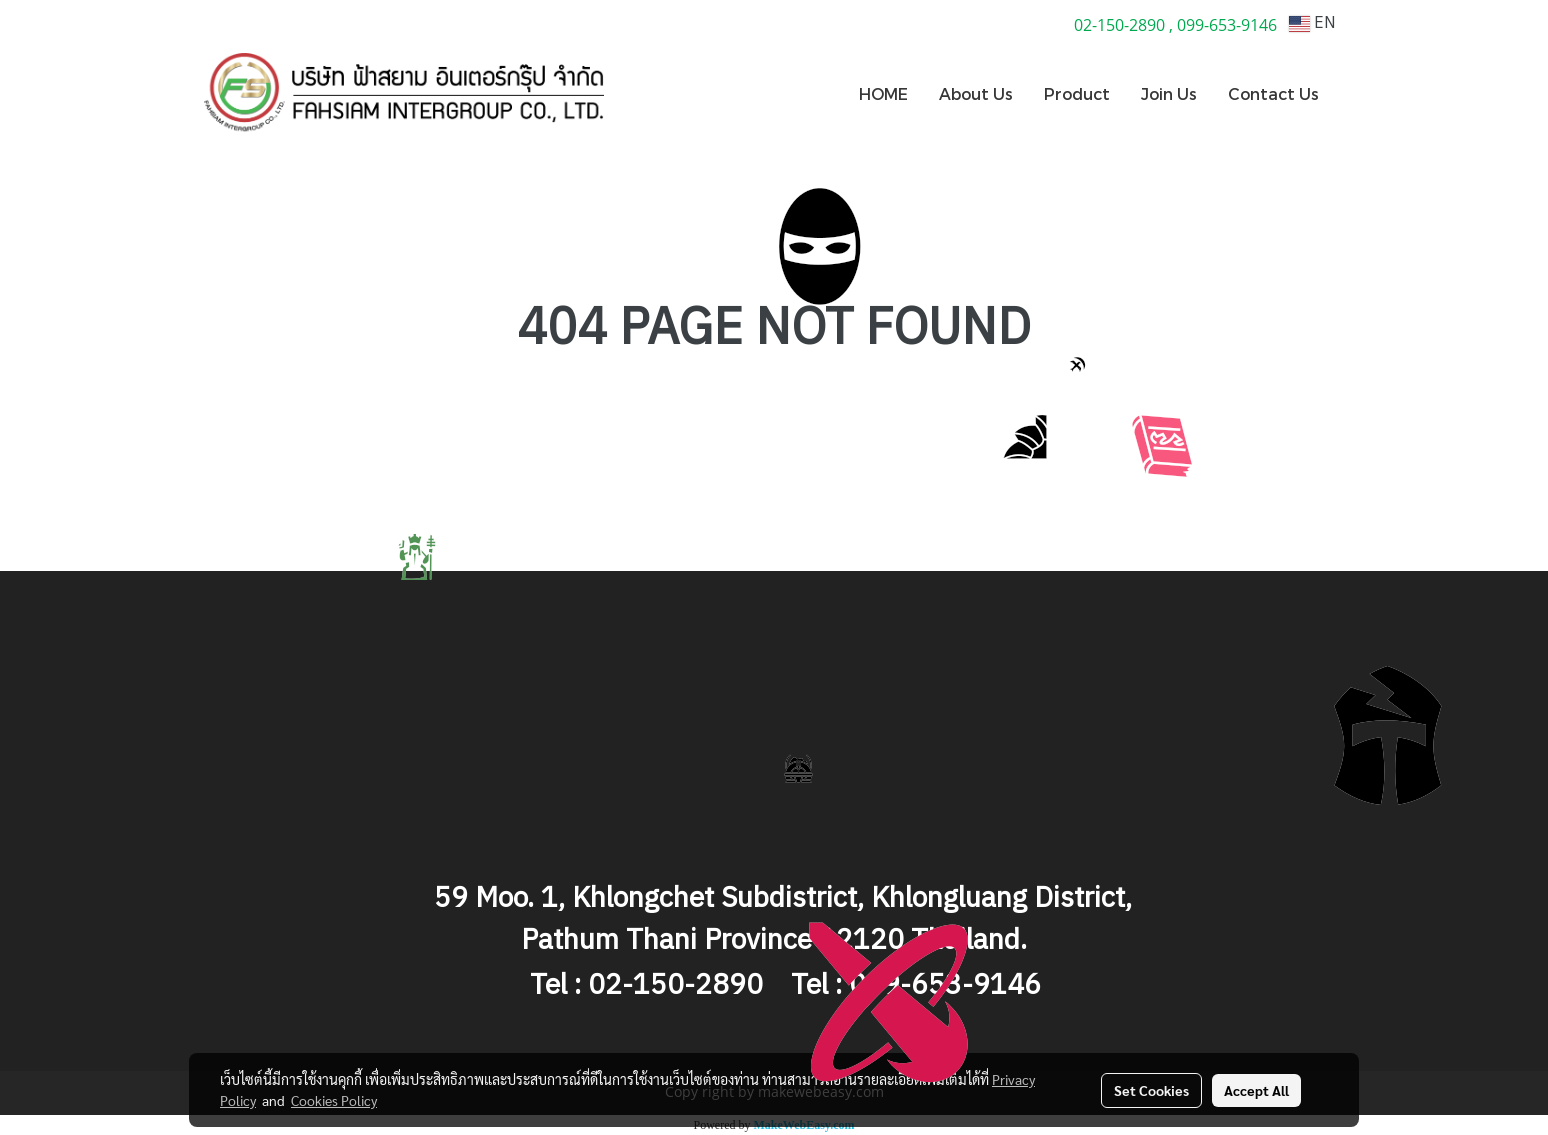 Image resolution: width=1548 pixels, height=1135 pixels. I want to click on activate hyperspeed or boost ability, so click(889, 1002).